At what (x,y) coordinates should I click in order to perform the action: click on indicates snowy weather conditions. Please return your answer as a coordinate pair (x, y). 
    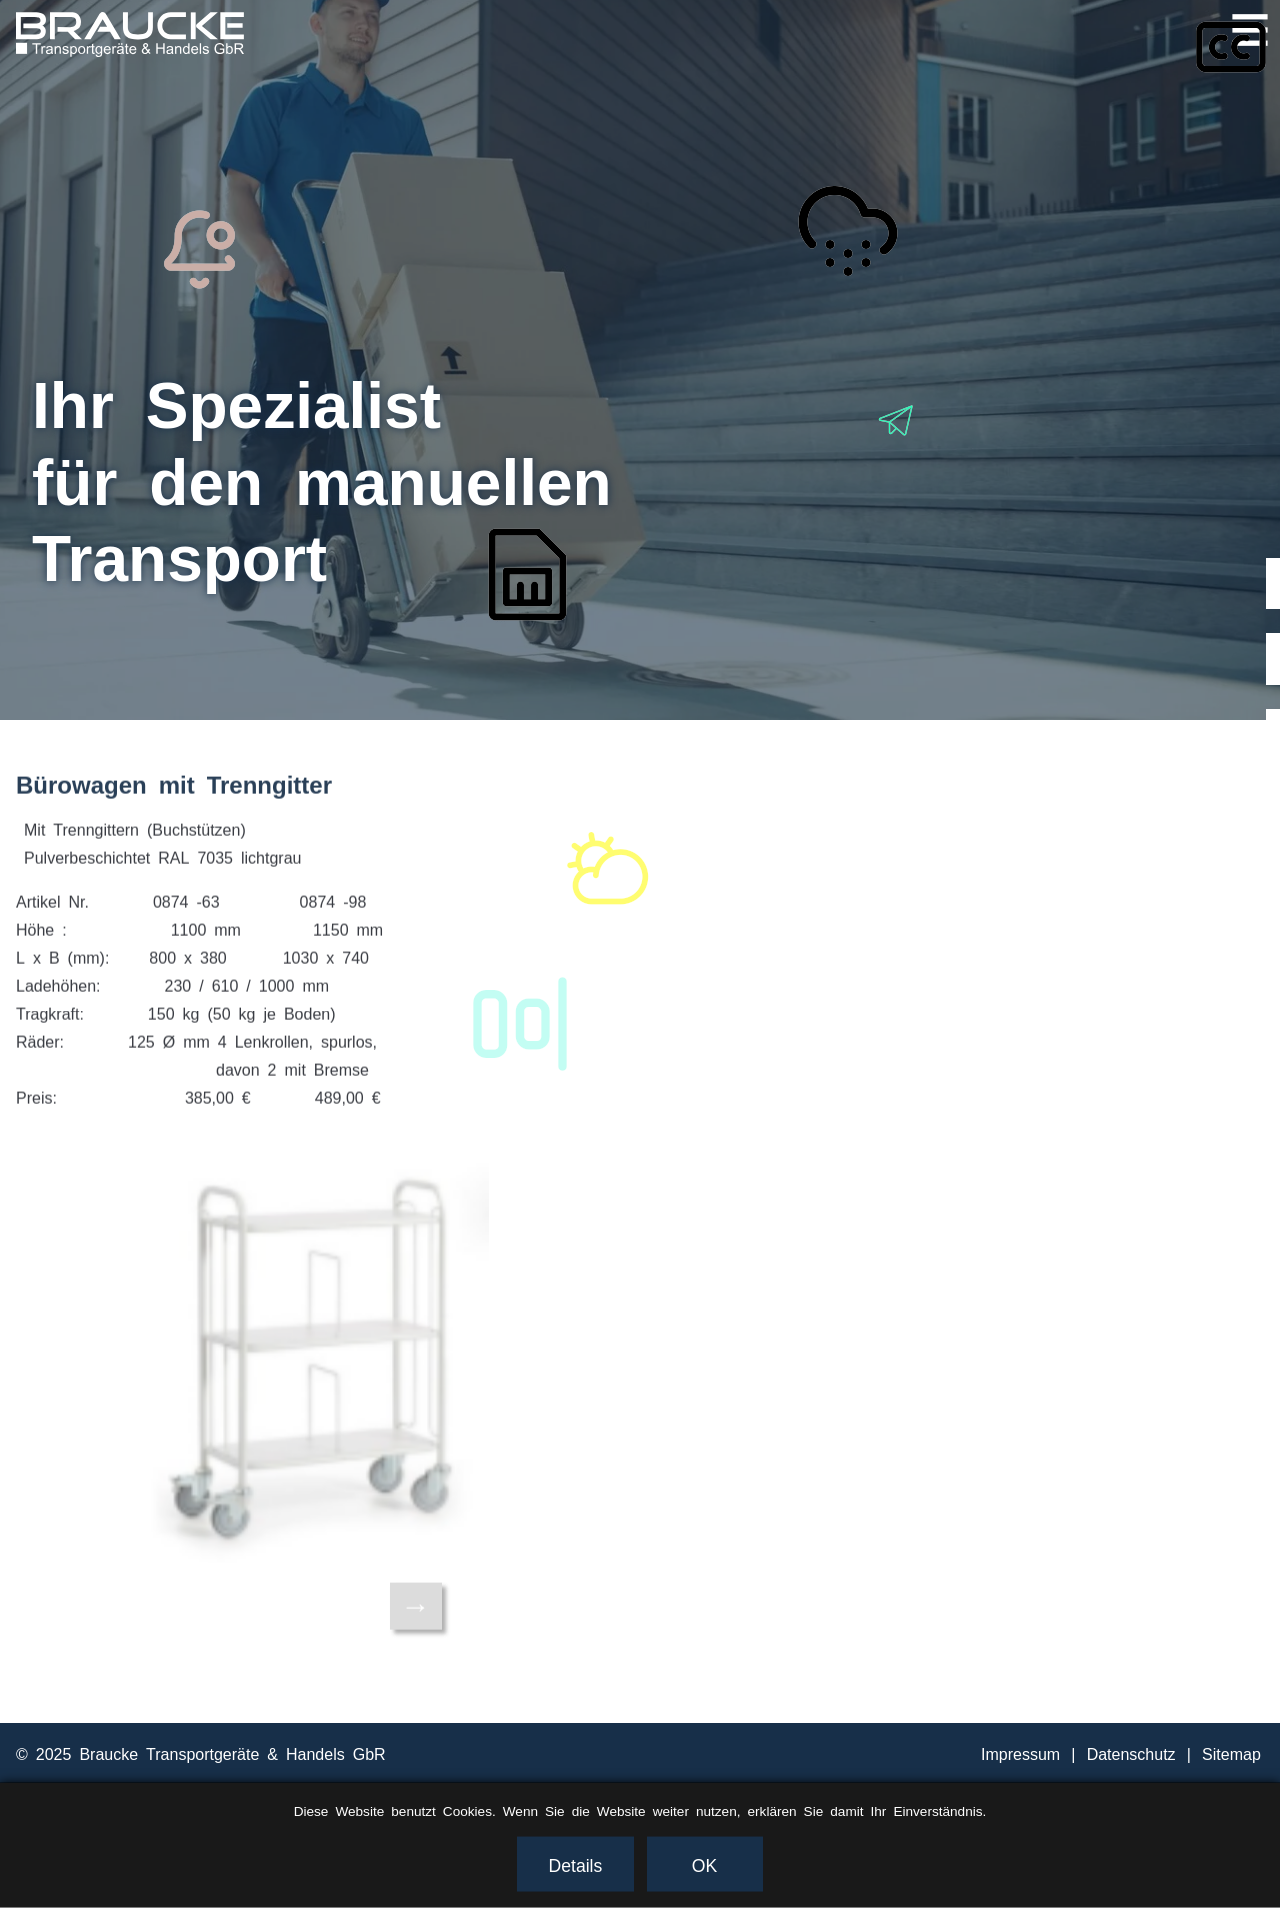
    Looking at the image, I should click on (848, 231).